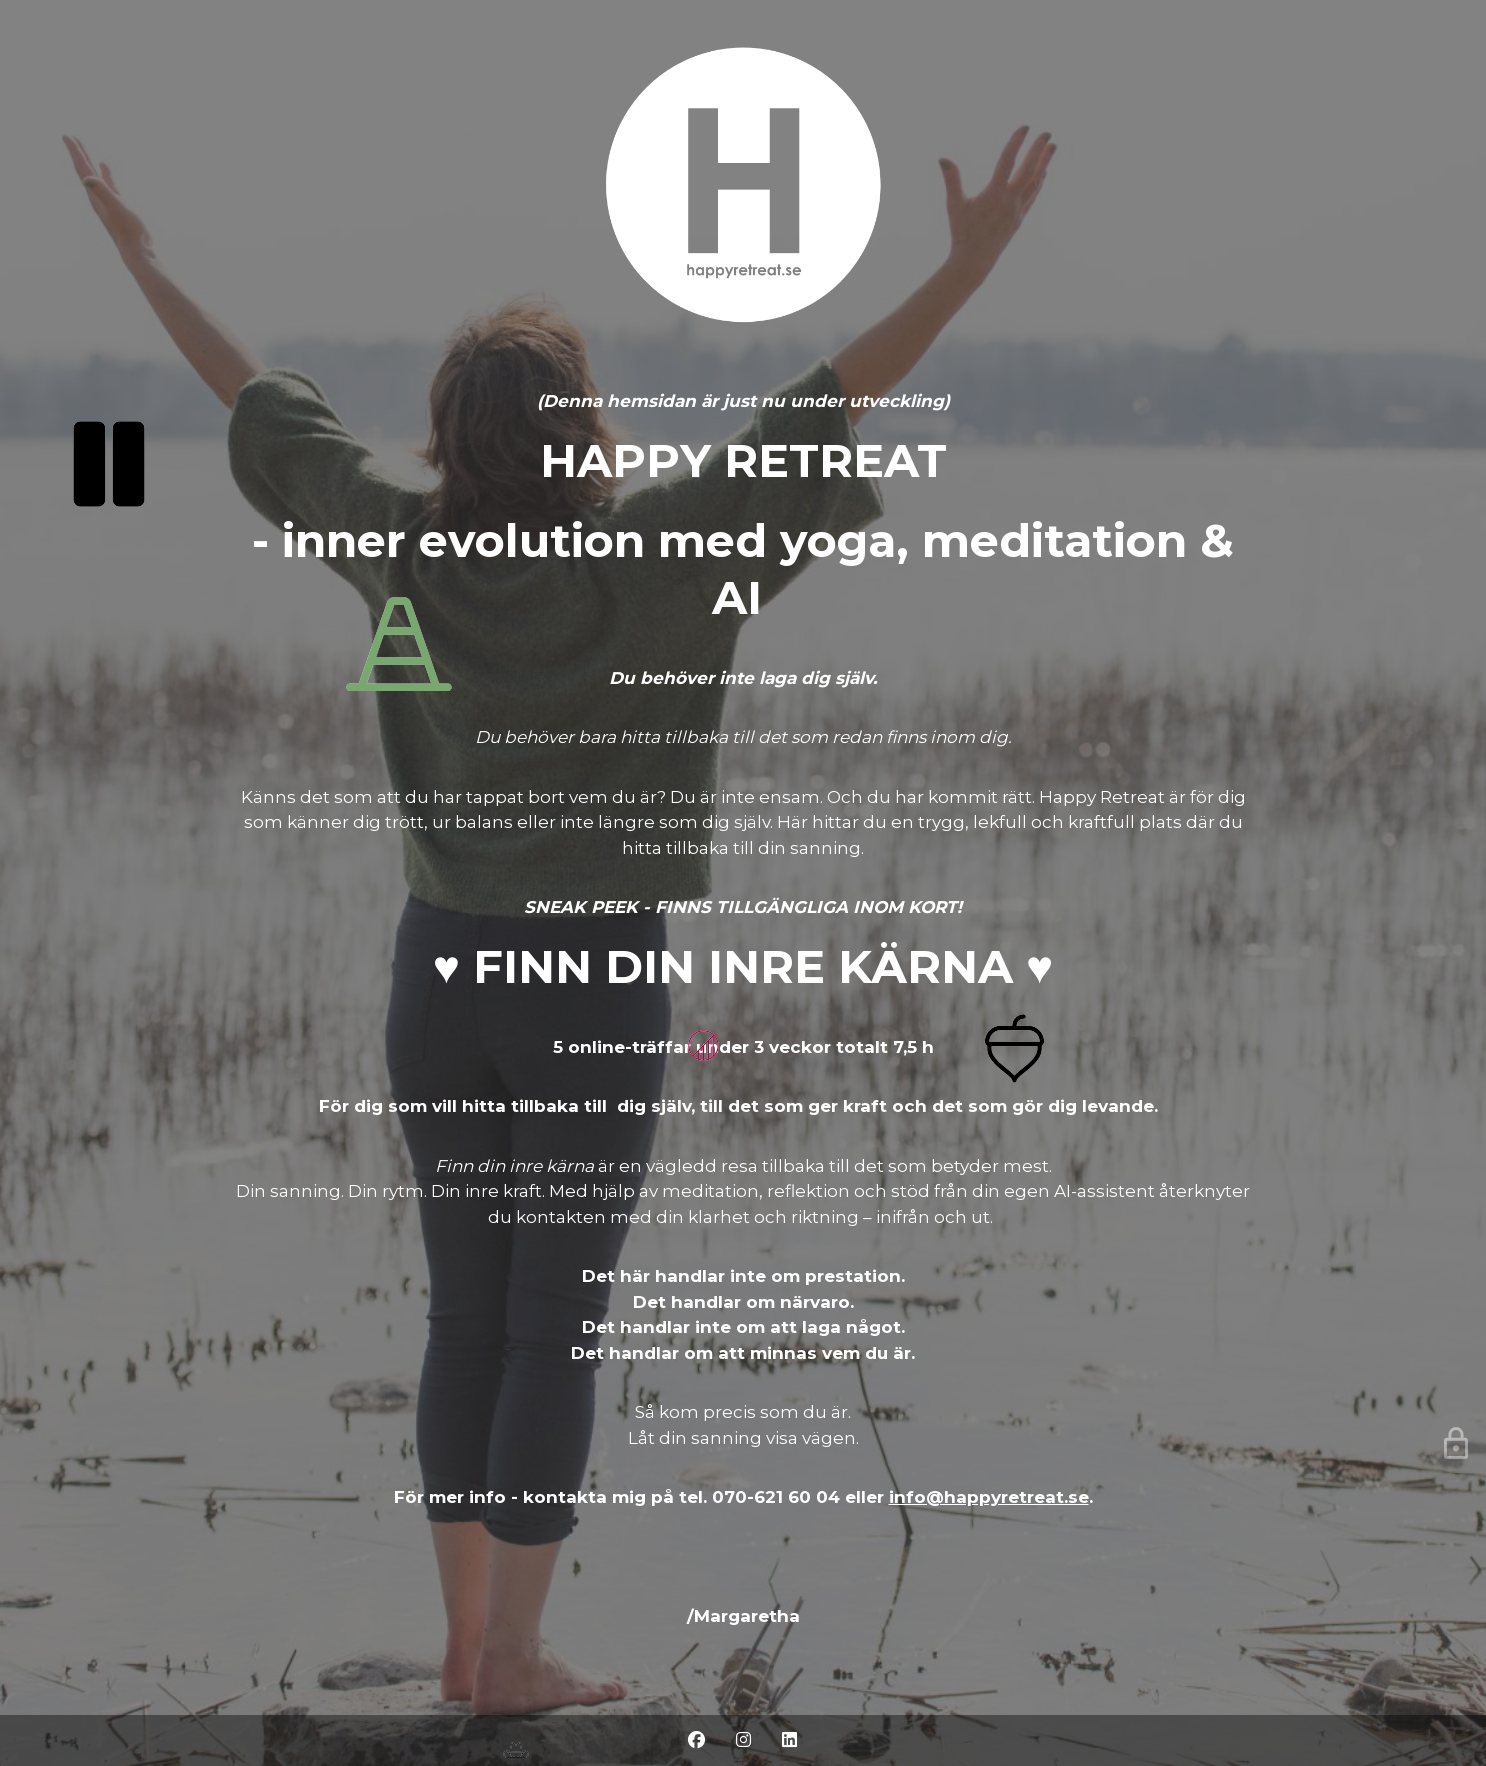 The image size is (1486, 1766). Describe the element at coordinates (399, 646) in the screenshot. I see `indicates an area under construction or maintenance` at that location.